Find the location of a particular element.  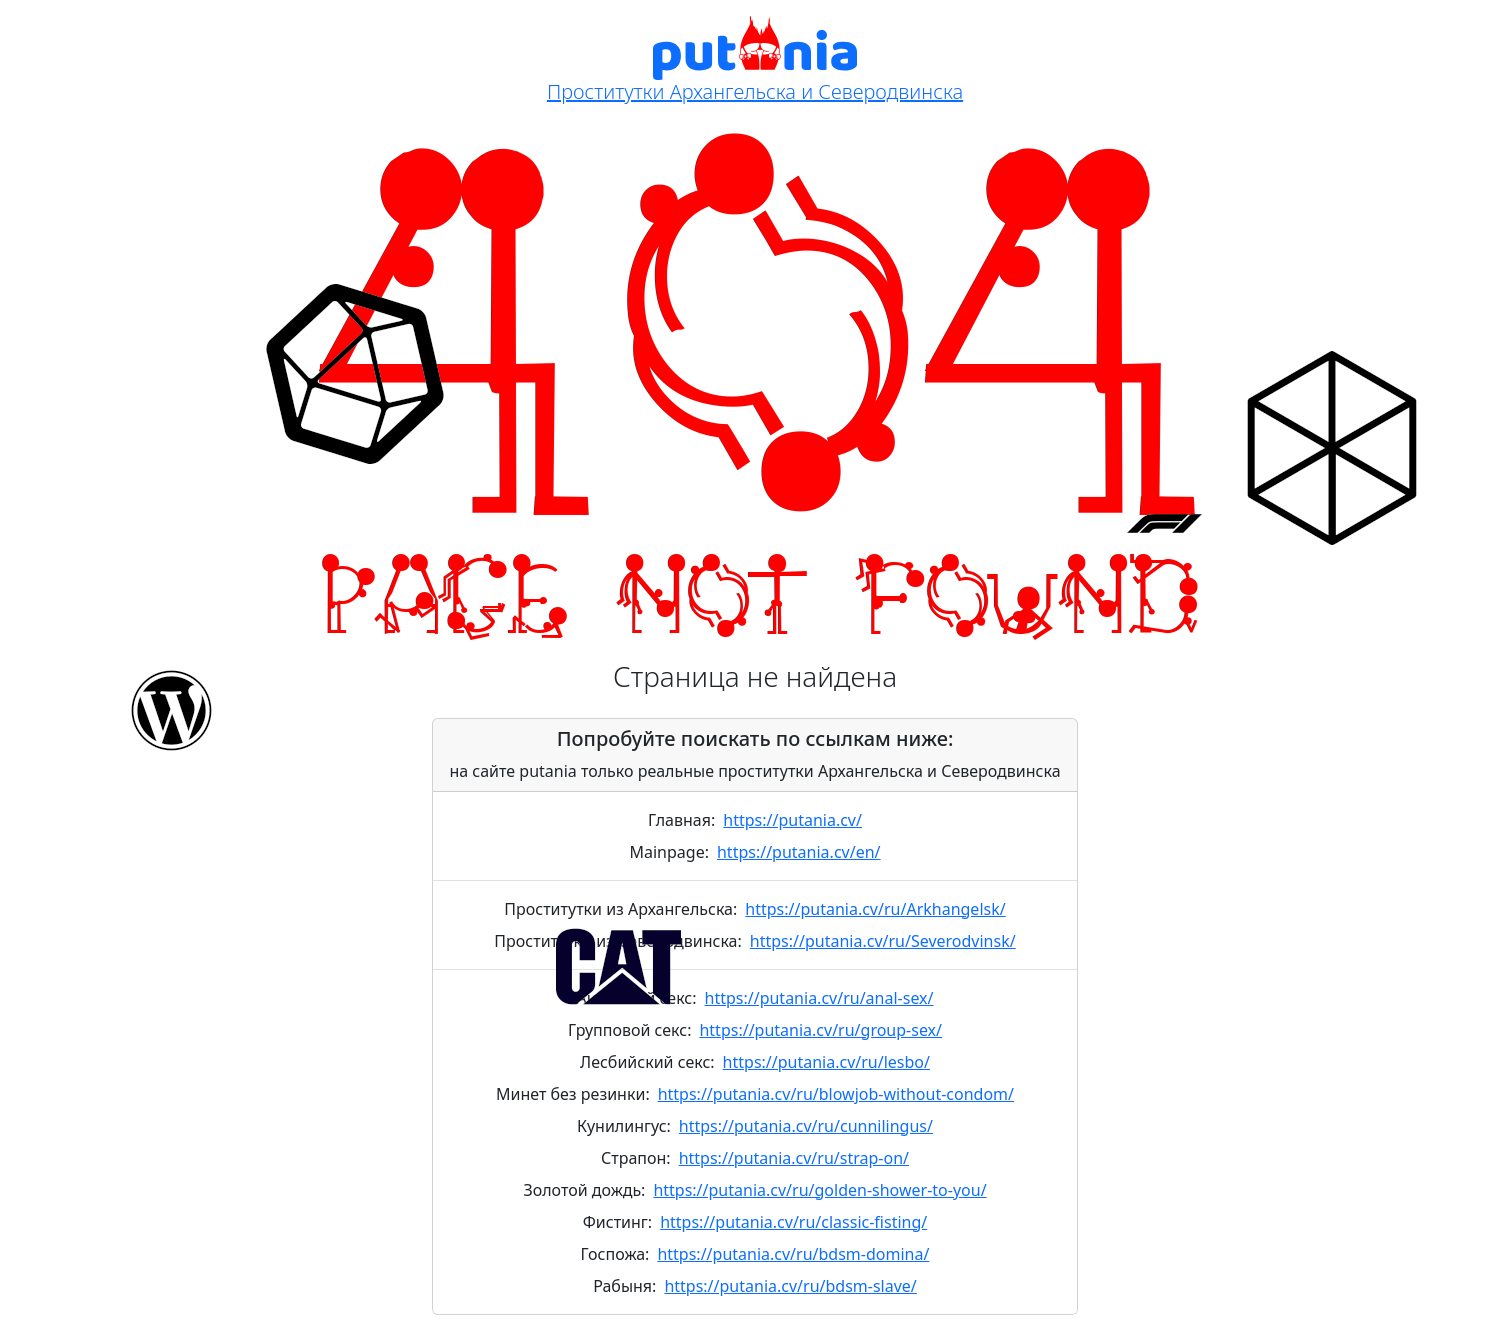

open the Formula 1 app or website is located at coordinates (1164, 523).